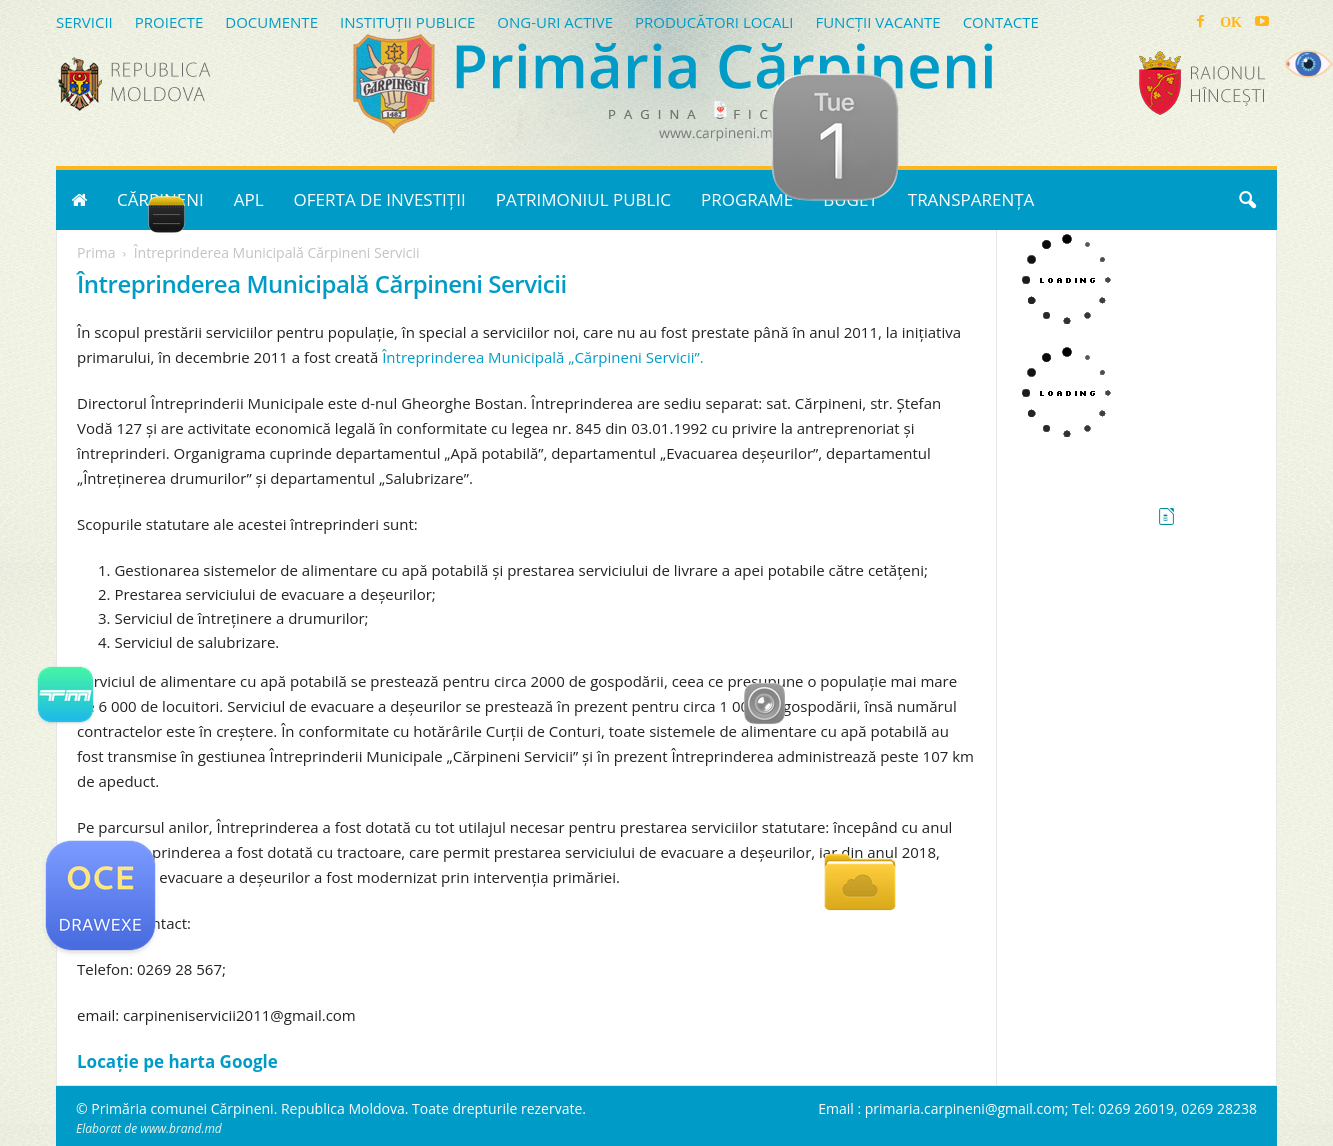  Describe the element at coordinates (100, 895) in the screenshot. I see `open OCE DRAWEXE application` at that location.